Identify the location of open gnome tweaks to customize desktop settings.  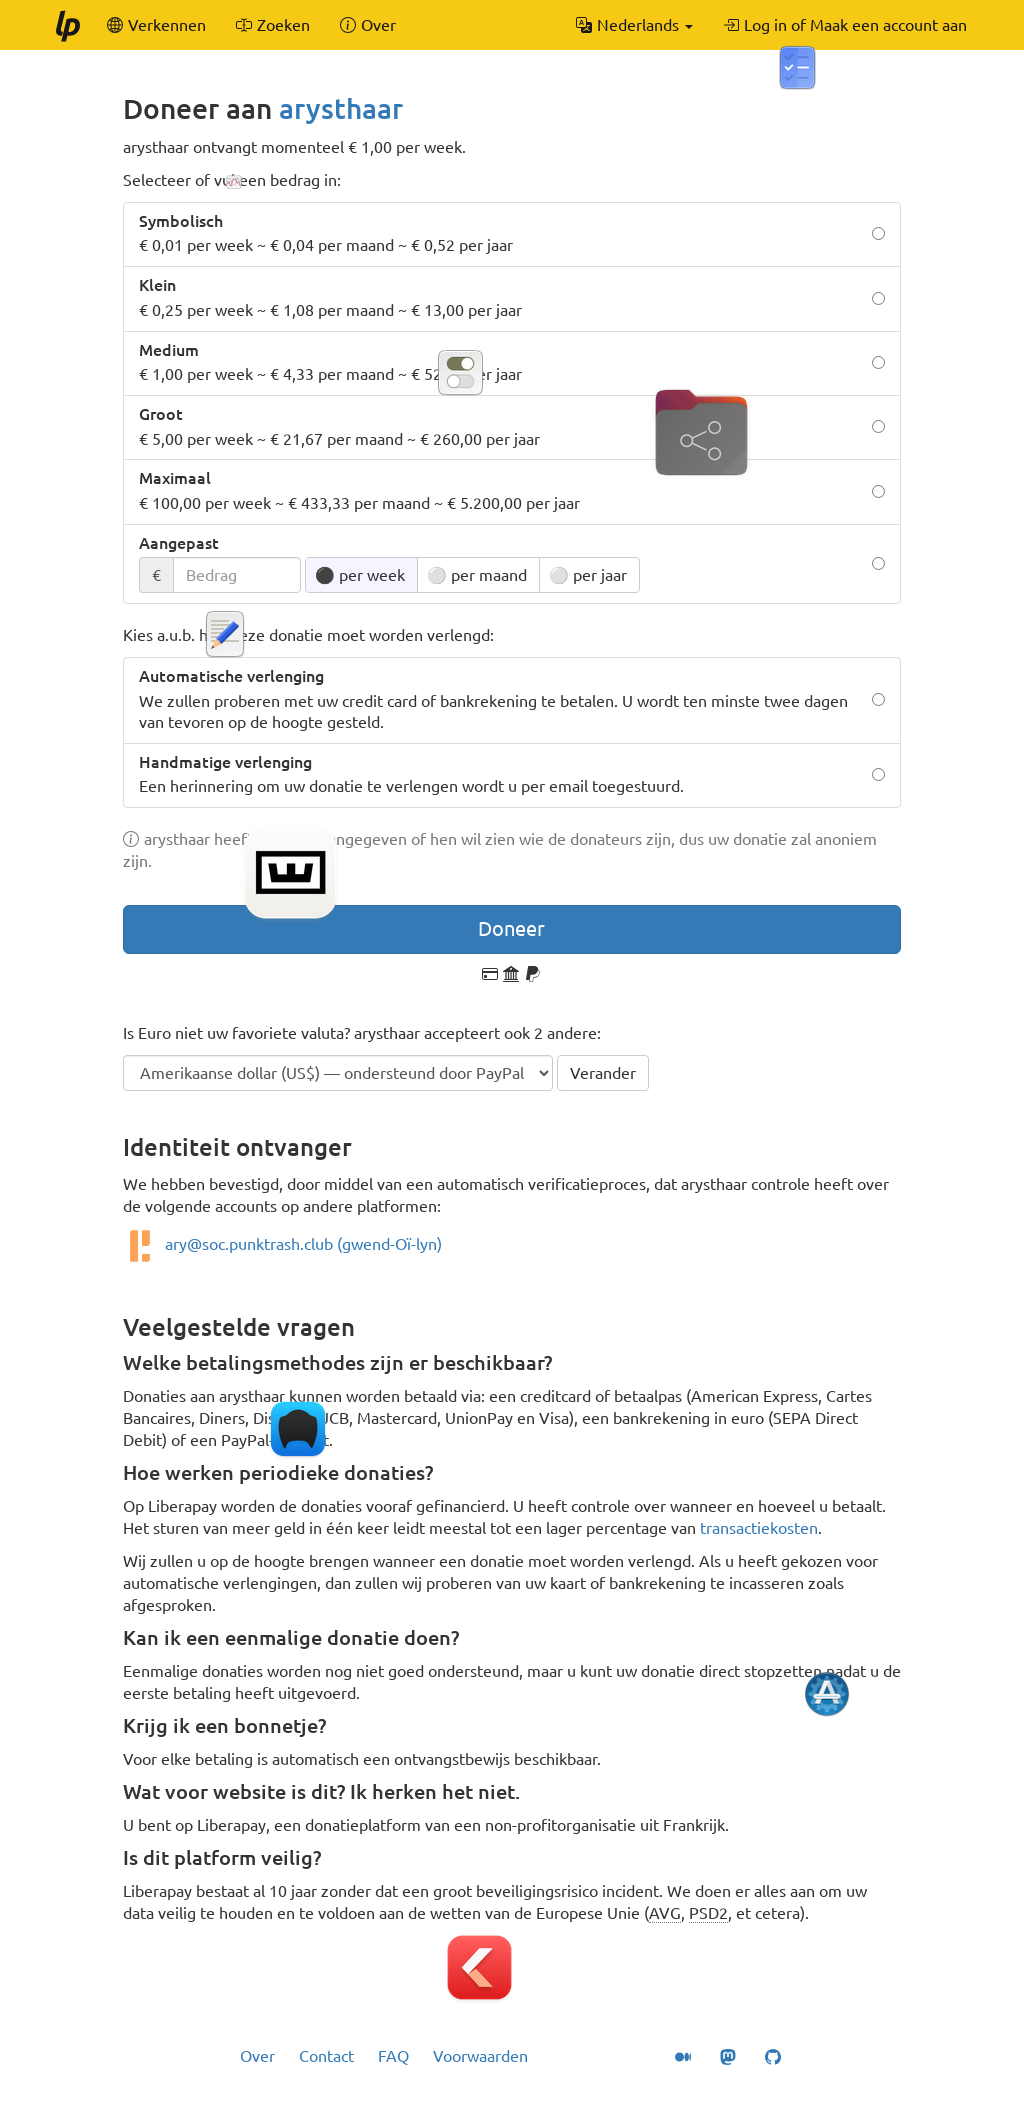
(460, 372).